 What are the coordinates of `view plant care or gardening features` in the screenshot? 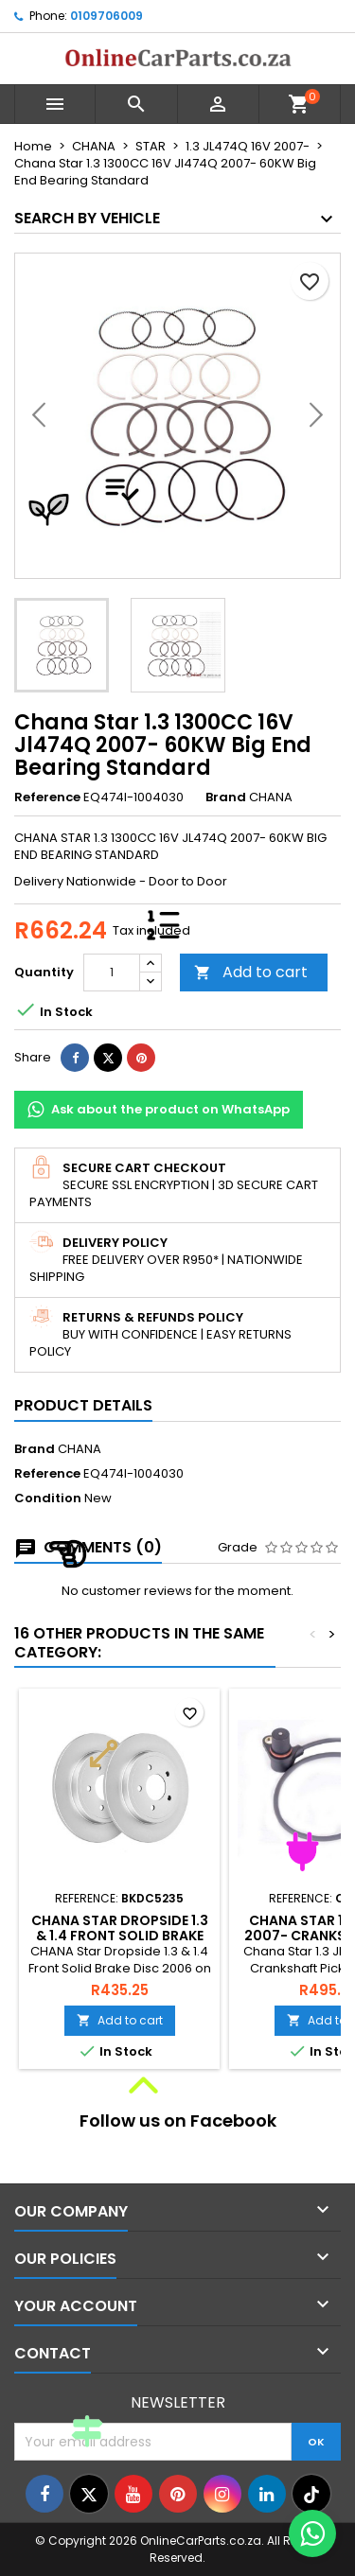 It's located at (48, 508).